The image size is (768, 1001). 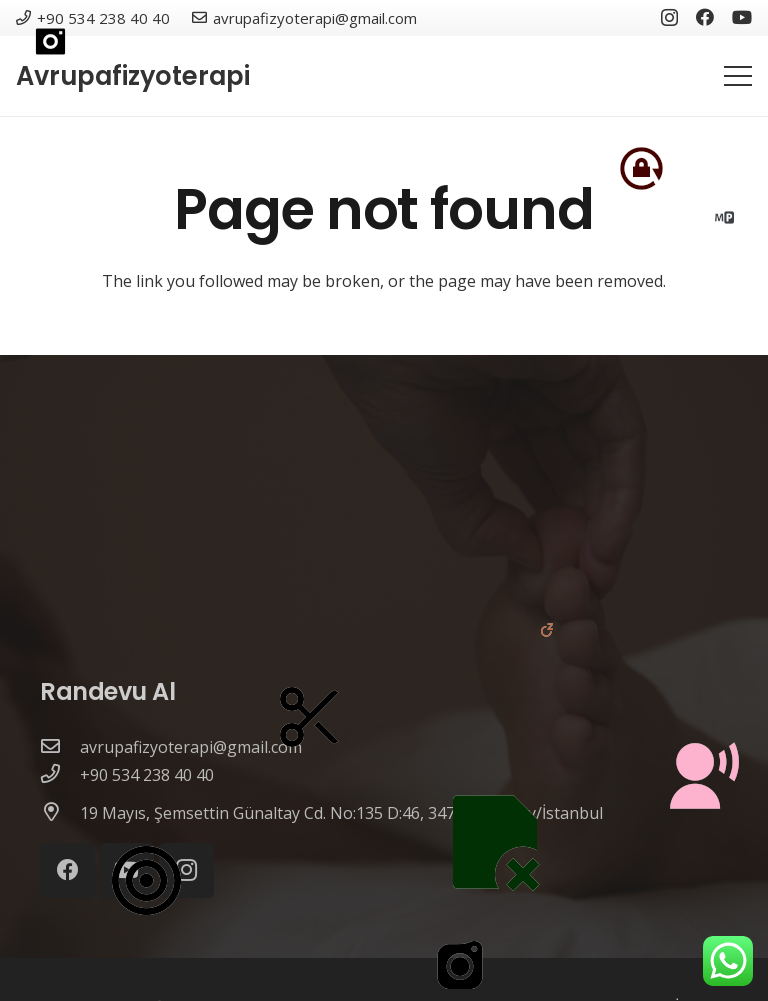 I want to click on screen rotation is locked, so click(x=641, y=168).